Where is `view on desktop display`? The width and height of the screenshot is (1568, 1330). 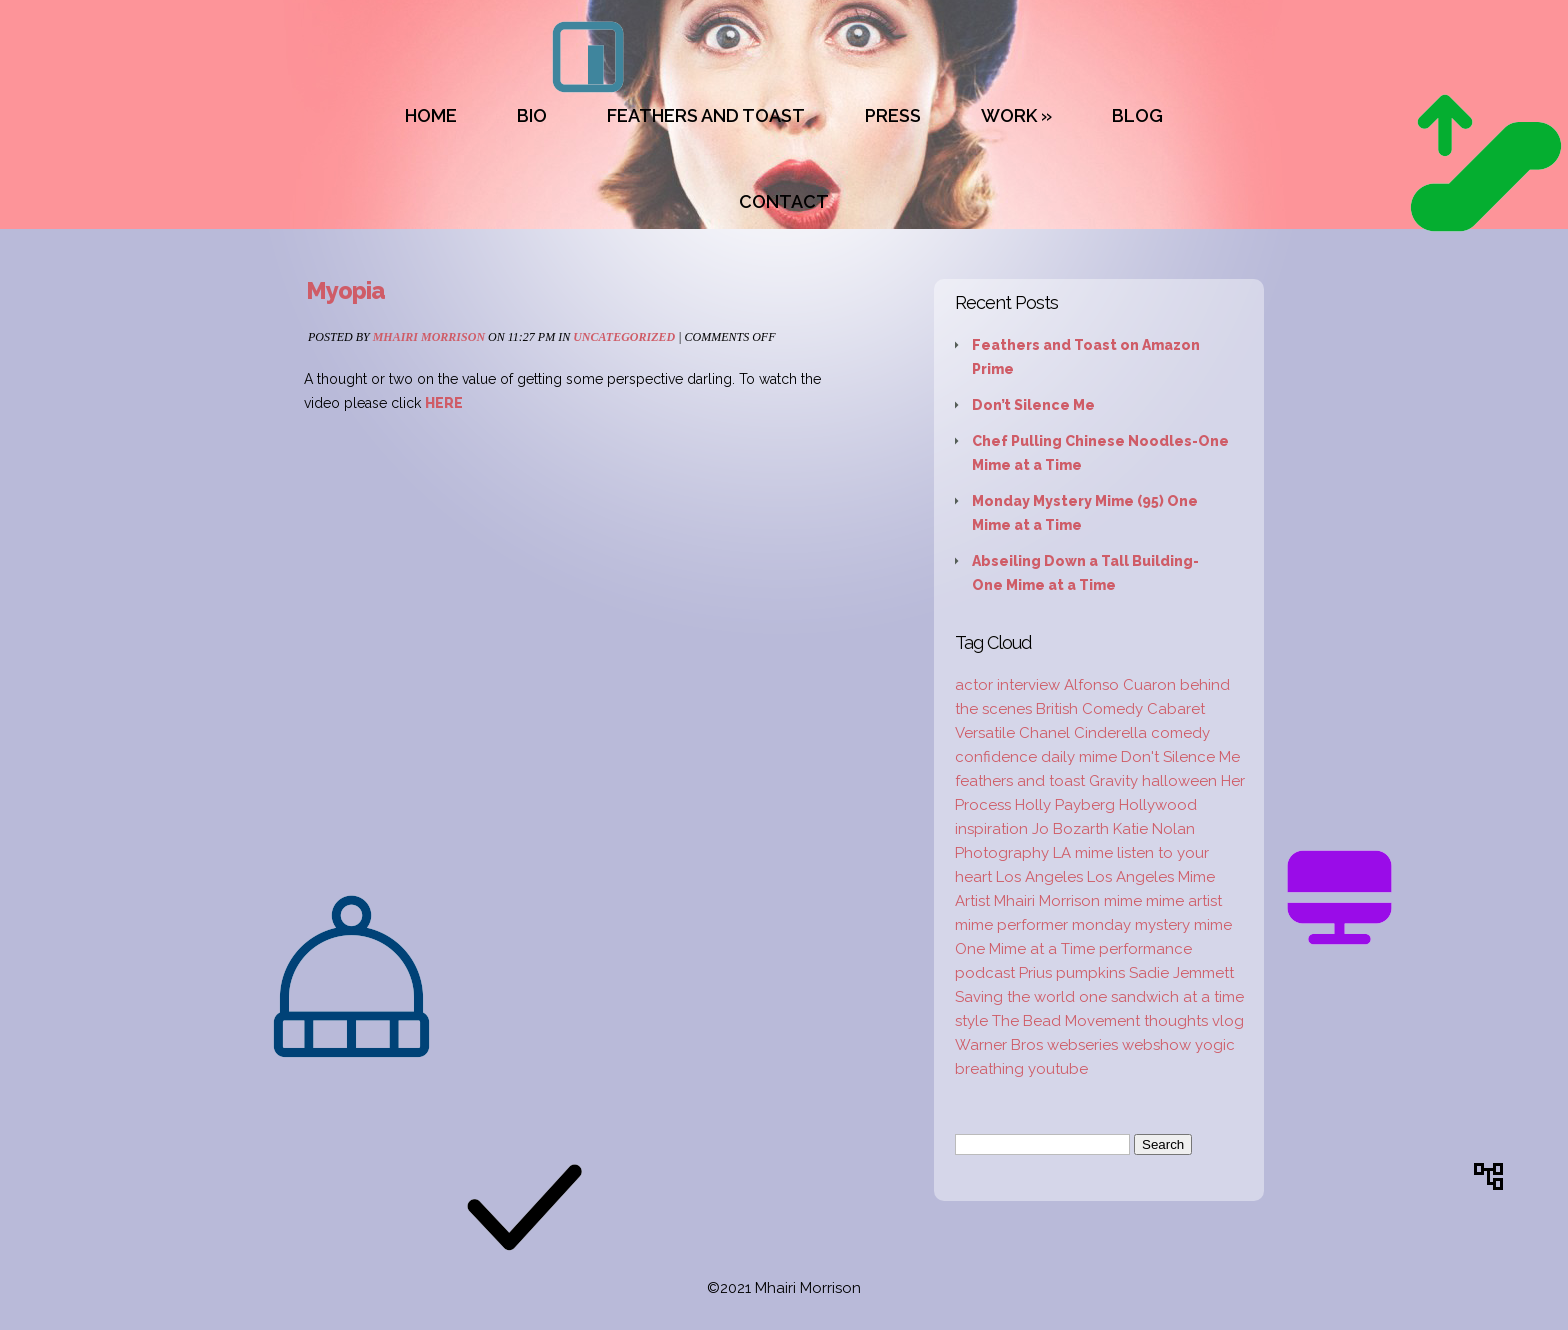
view on desktop display is located at coordinates (1339, 897).